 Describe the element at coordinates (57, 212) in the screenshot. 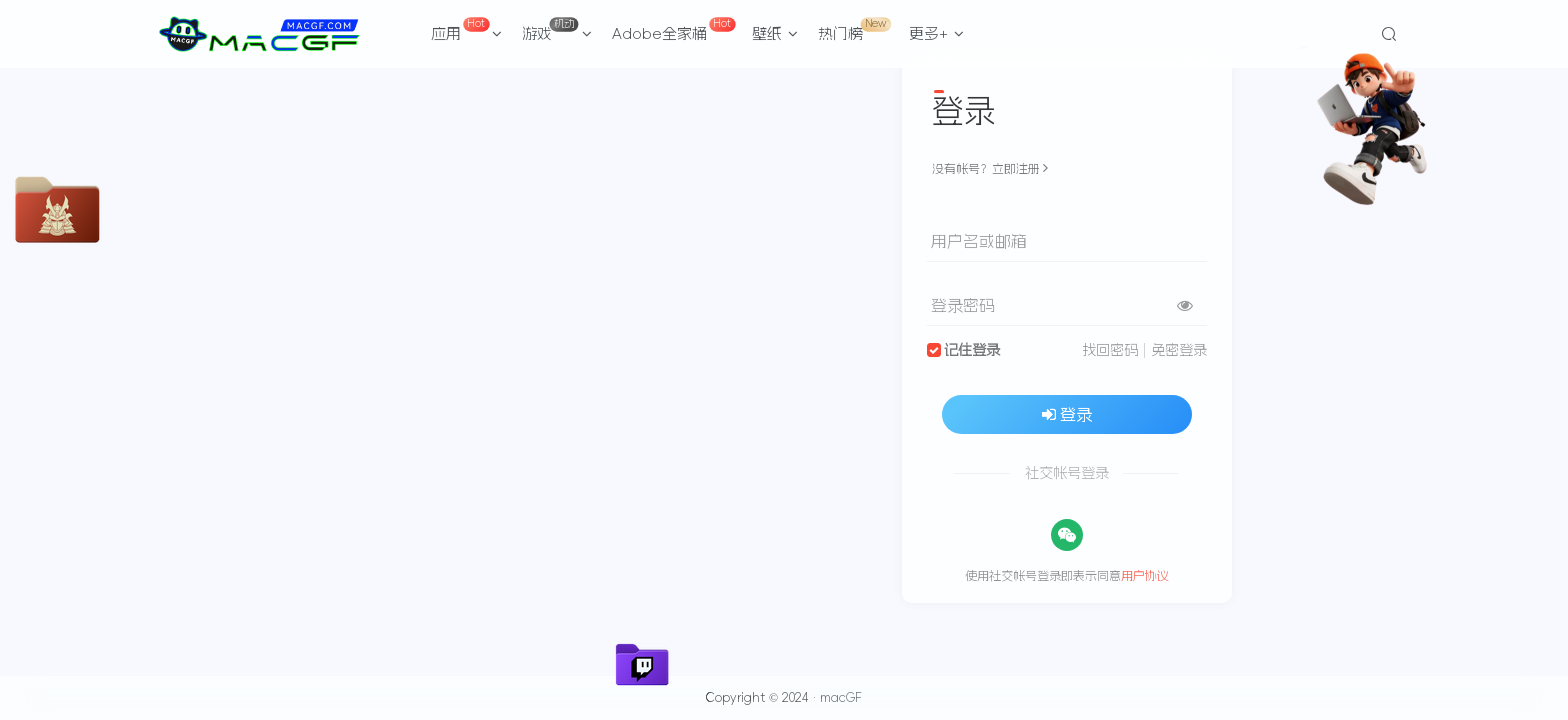

I see `folder for storing historical Japanese or shogun-themed content` at that location.